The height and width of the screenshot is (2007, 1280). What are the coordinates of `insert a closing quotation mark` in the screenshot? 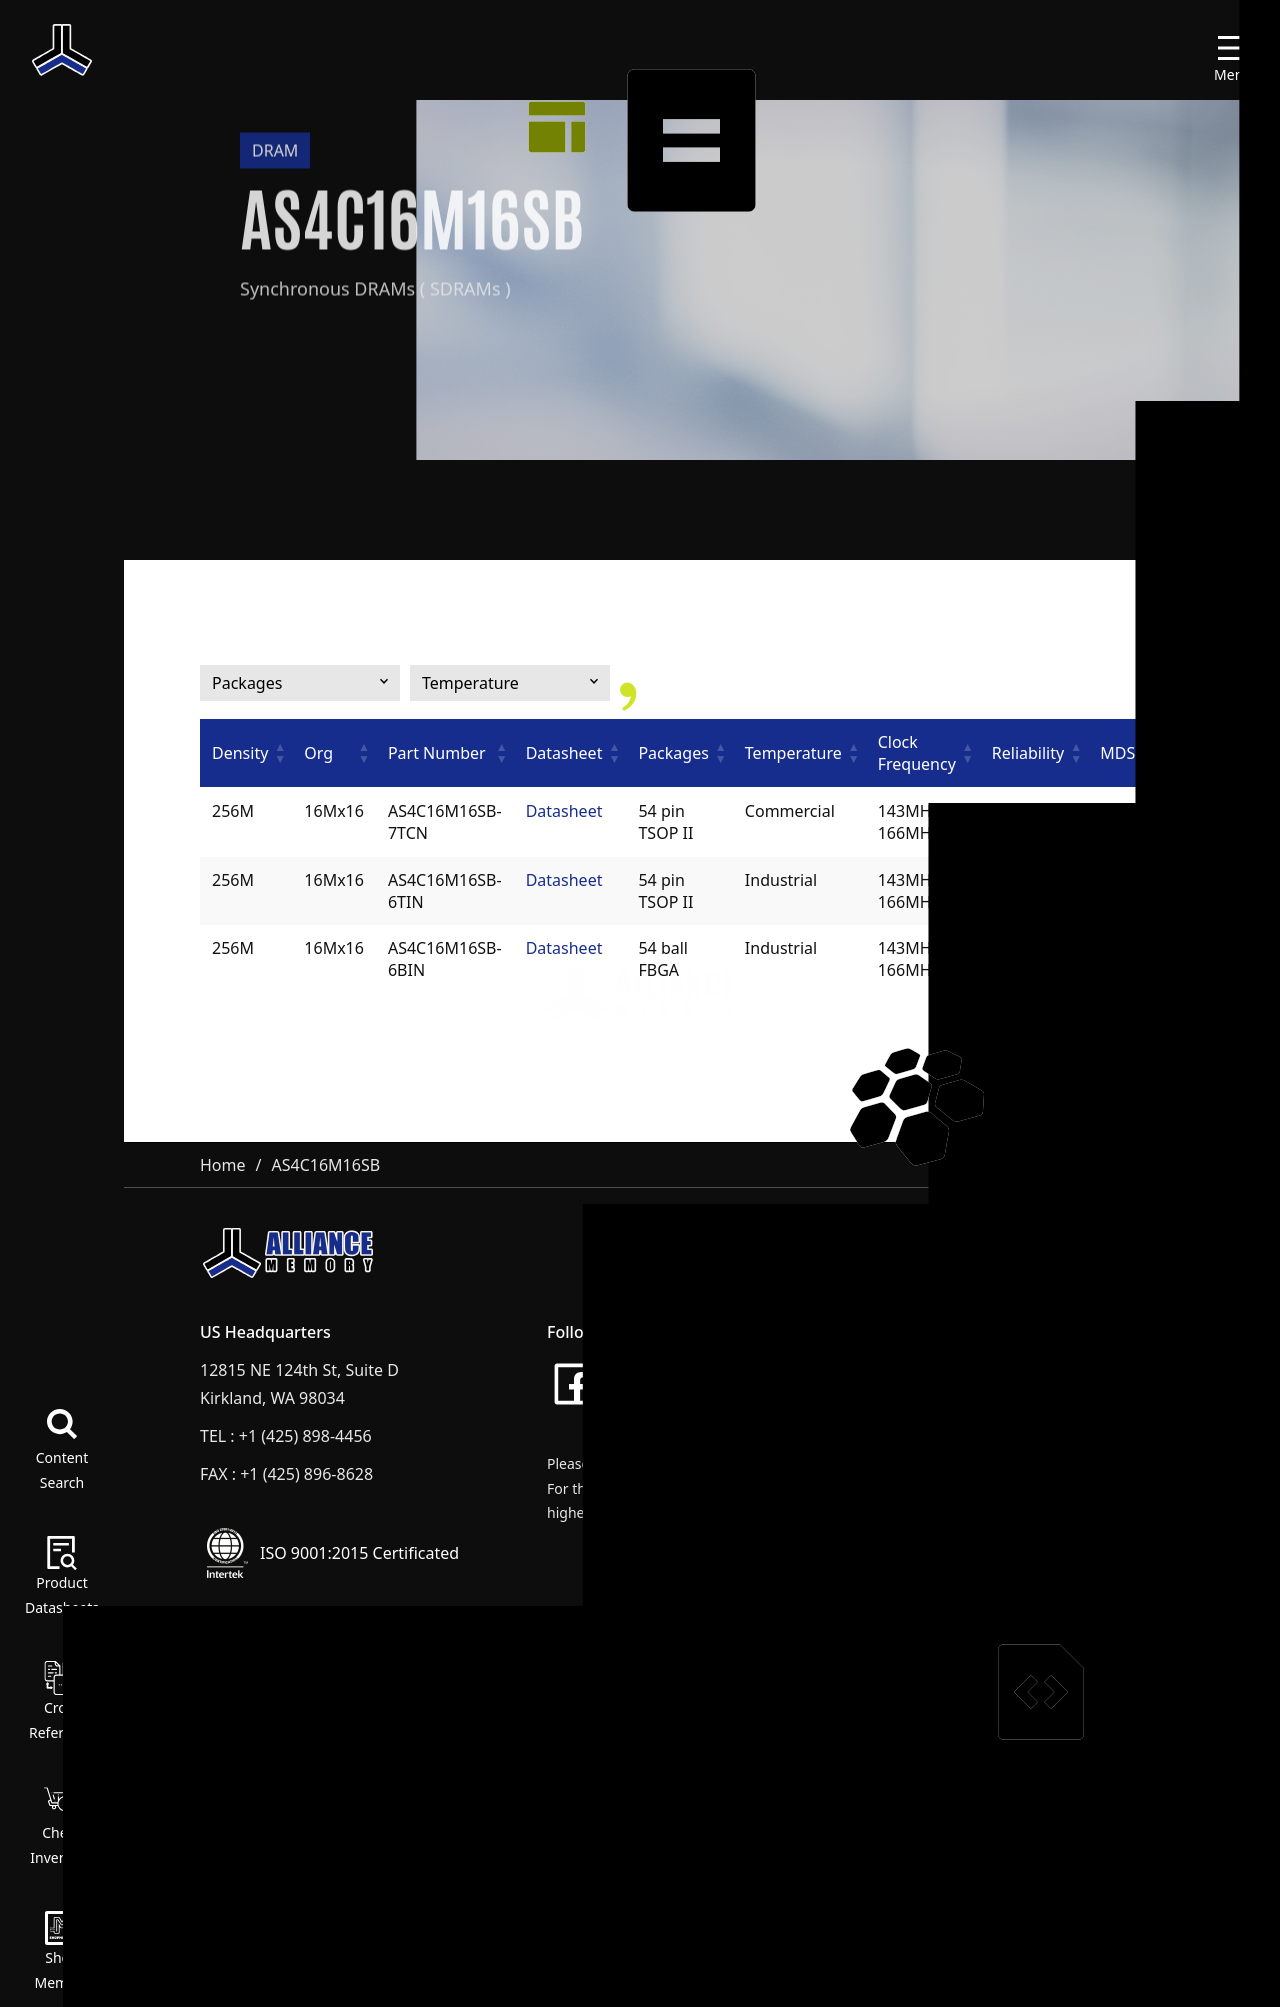 It's located at (628, 696).